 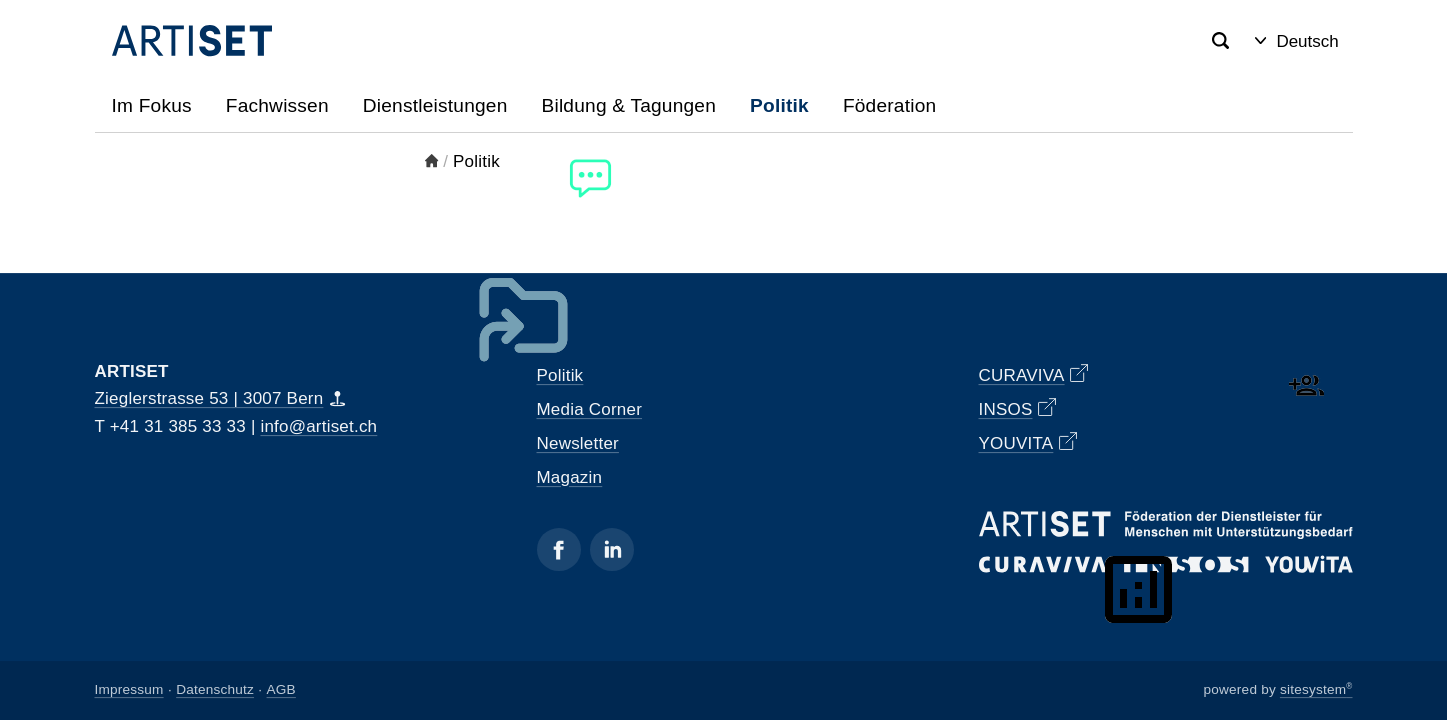 What do you see at coordinates (590, 178) in the screenshot?
I see `open chat or messaging` at bounding box center [590, 178].